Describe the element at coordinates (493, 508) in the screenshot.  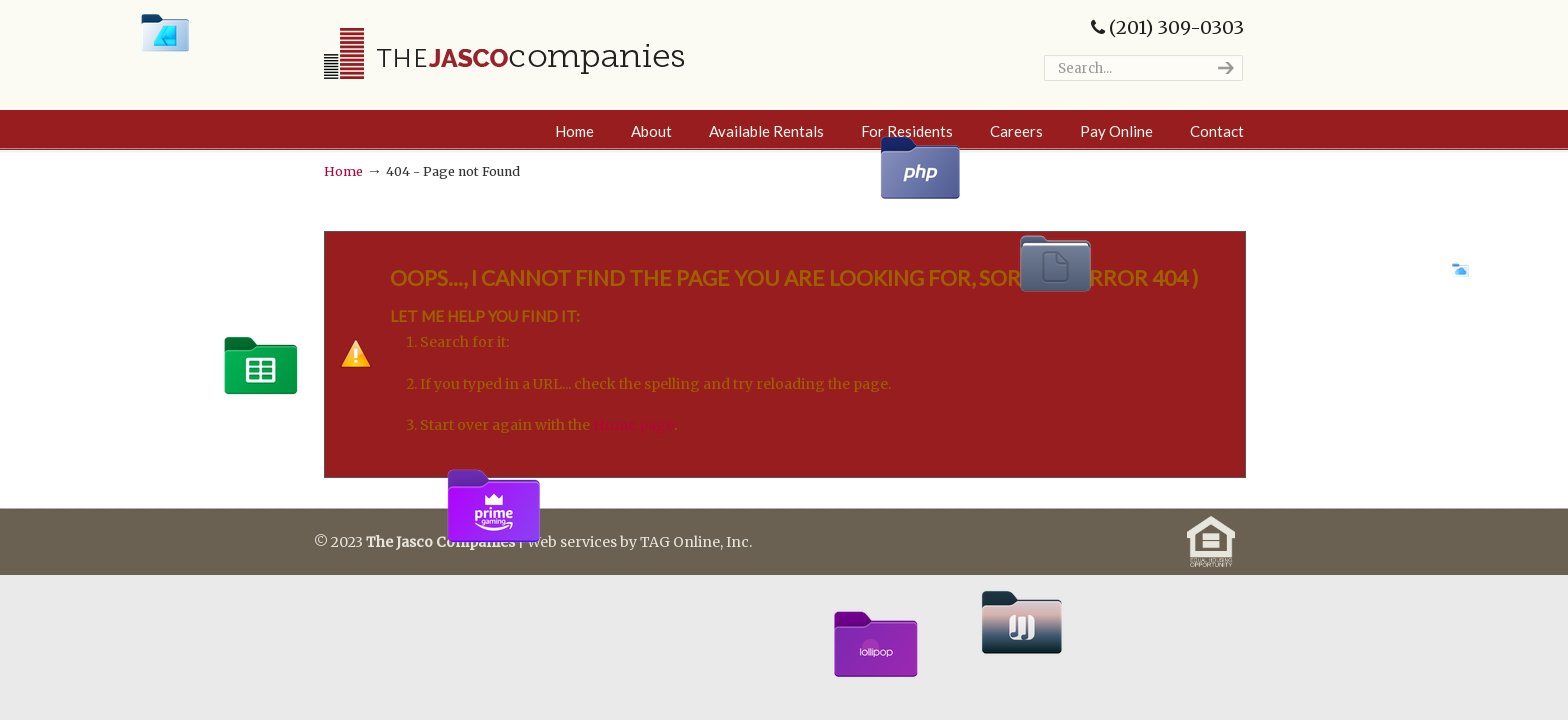
I see `open prime gaming folder` at that location.